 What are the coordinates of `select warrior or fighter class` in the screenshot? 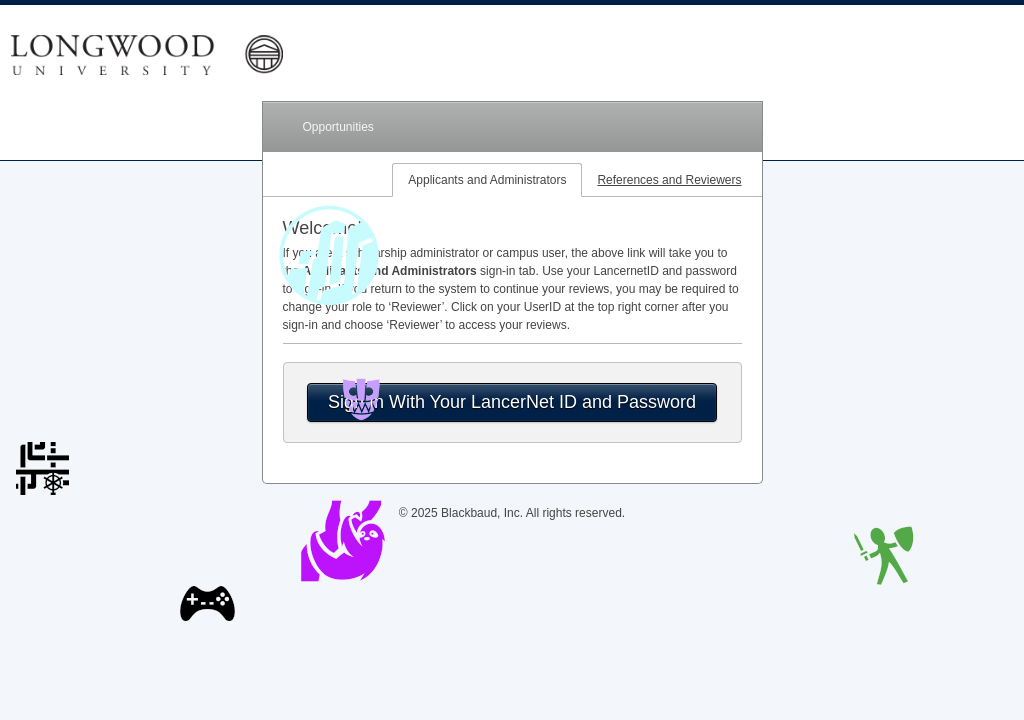 It's located at (884, 554).